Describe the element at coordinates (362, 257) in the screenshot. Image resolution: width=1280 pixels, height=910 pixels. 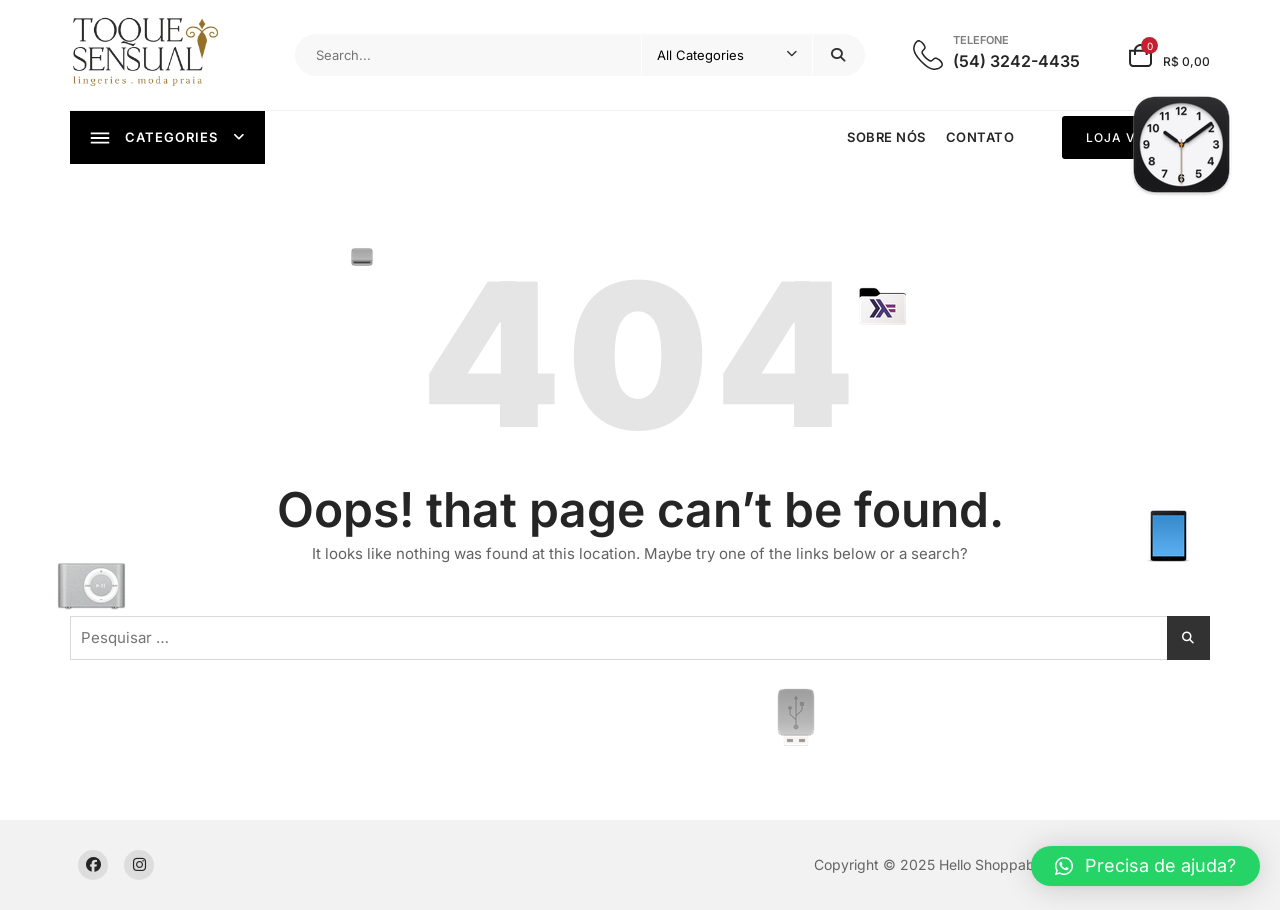
I see `access removable storage device` at that location.